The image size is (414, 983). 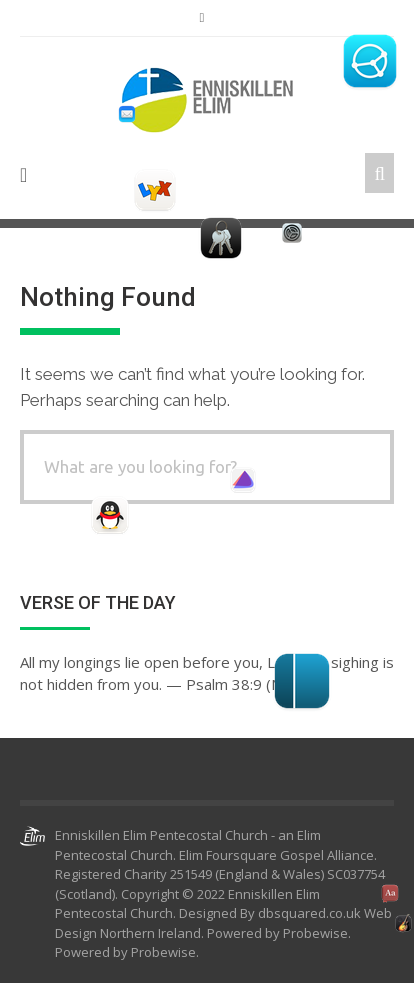 What do you see at coordinates (390, 893) in the screenshot?
I see `open the dictionary app` at bounding box center [390, 893].